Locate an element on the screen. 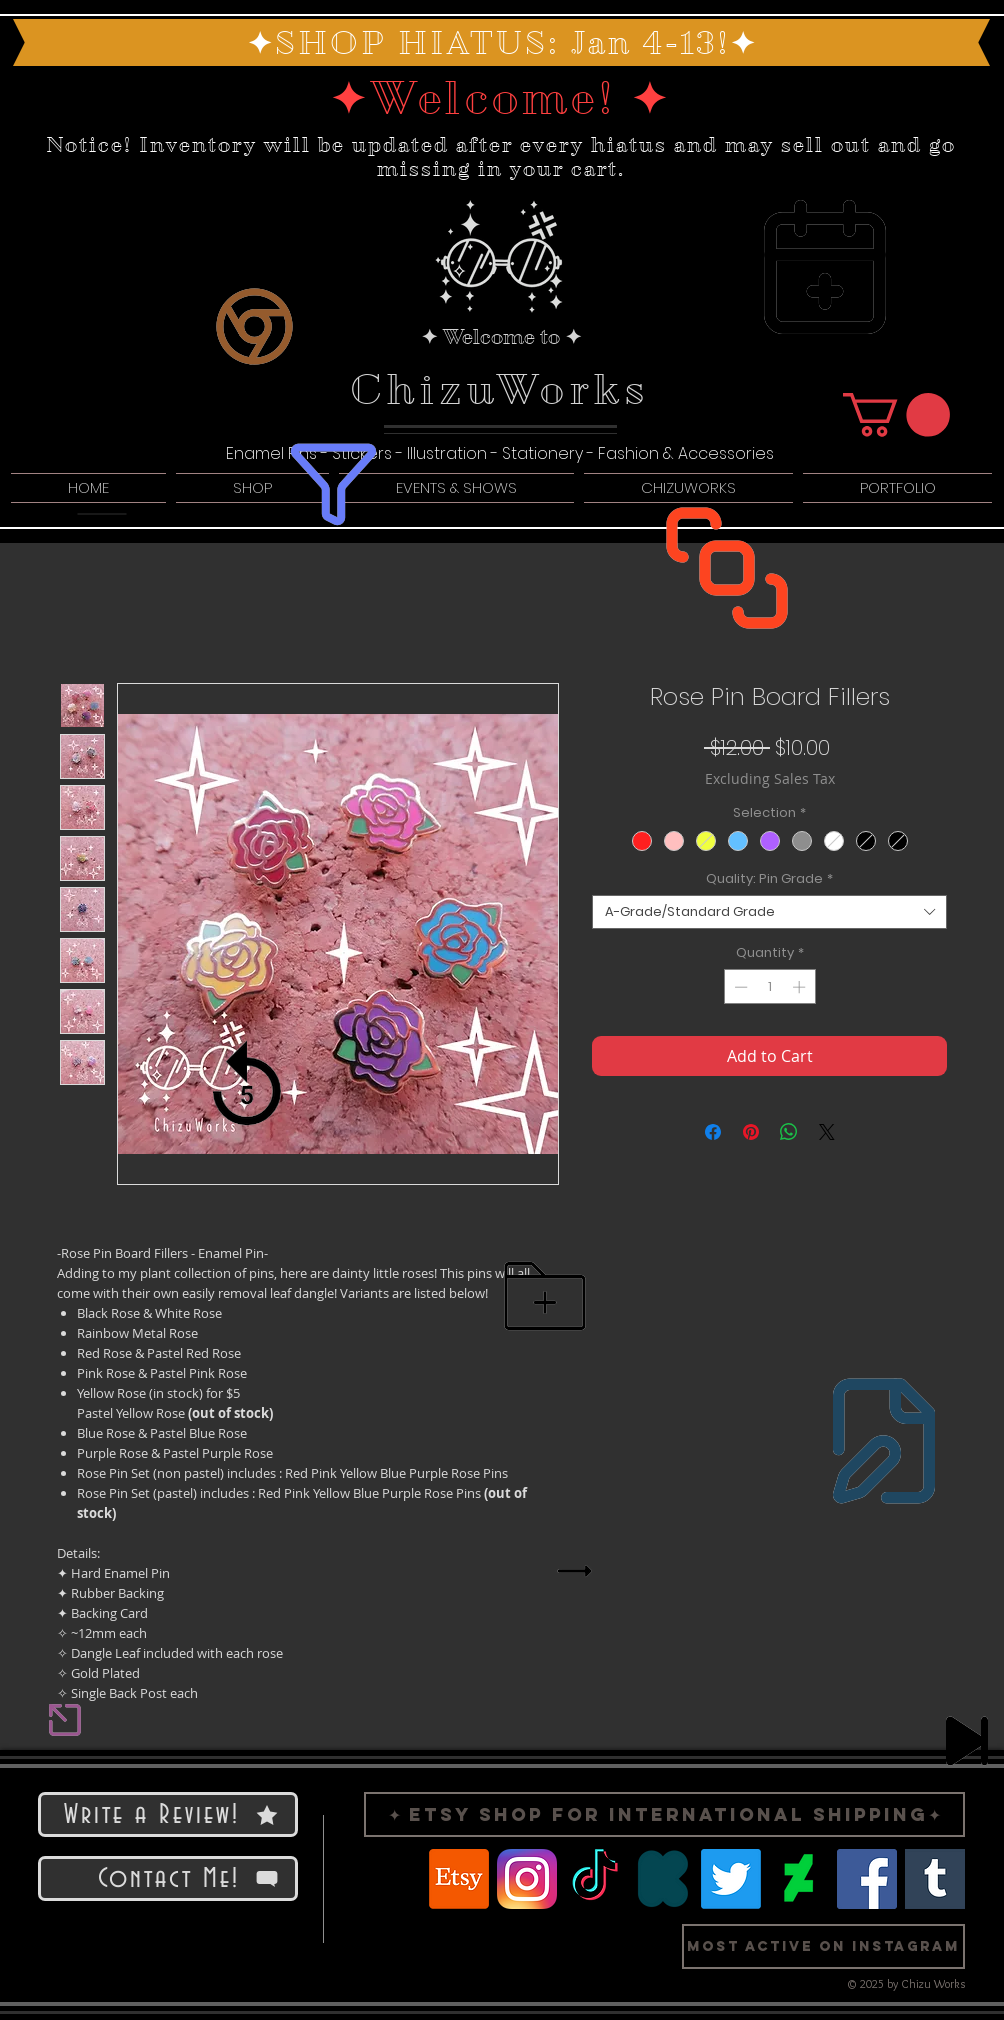  add a new event to calendar is located at coordinates (825, 267).